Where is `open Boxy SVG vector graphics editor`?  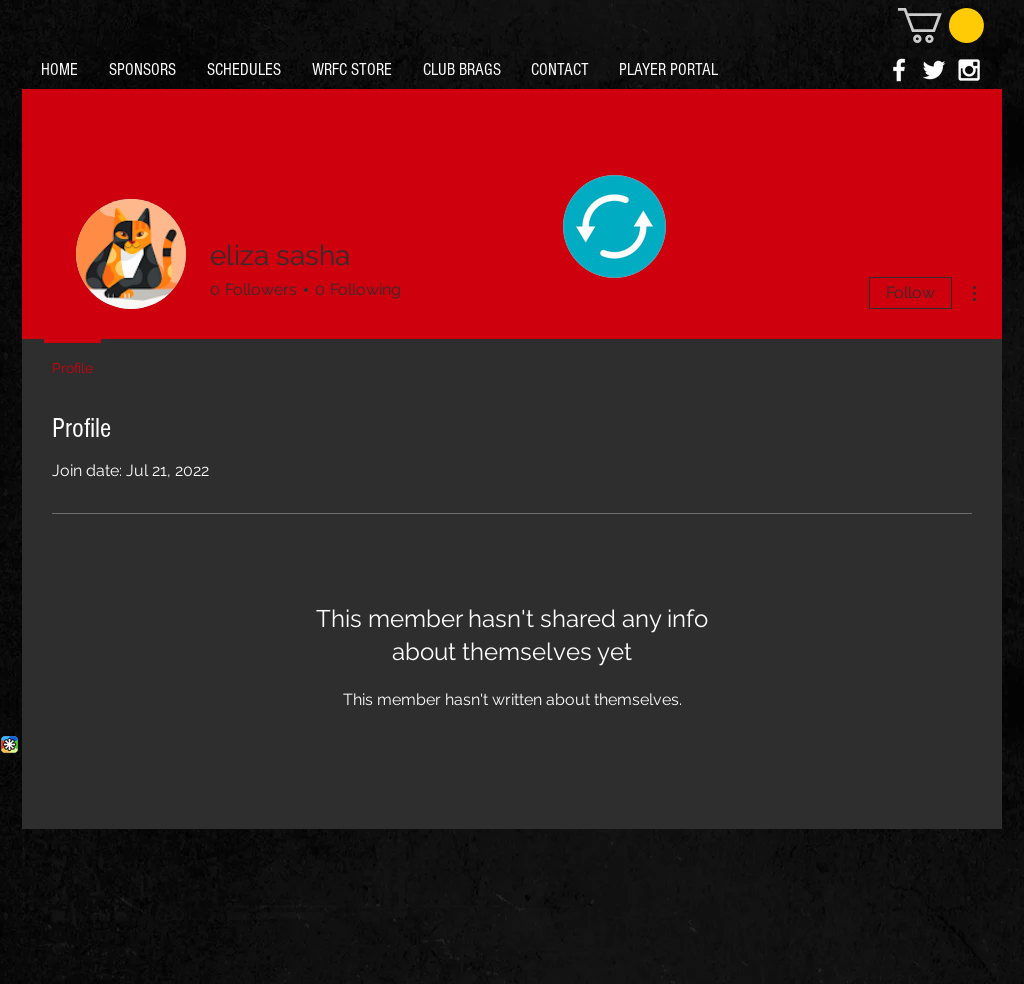
open Boxy SVG vector graphics editor is located at coordinates (9, 744).